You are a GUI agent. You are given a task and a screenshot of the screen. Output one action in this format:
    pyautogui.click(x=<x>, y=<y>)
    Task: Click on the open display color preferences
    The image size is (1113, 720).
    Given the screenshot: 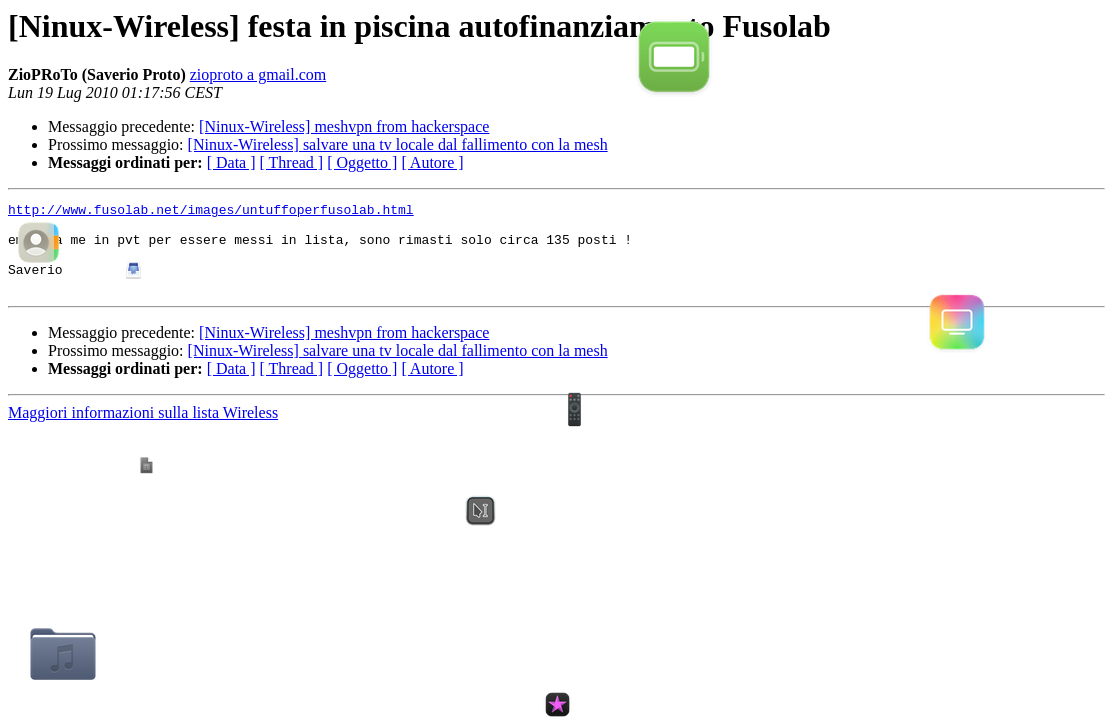 What is the action you would take?
    pyautogui.click(x=957, y=323)
    